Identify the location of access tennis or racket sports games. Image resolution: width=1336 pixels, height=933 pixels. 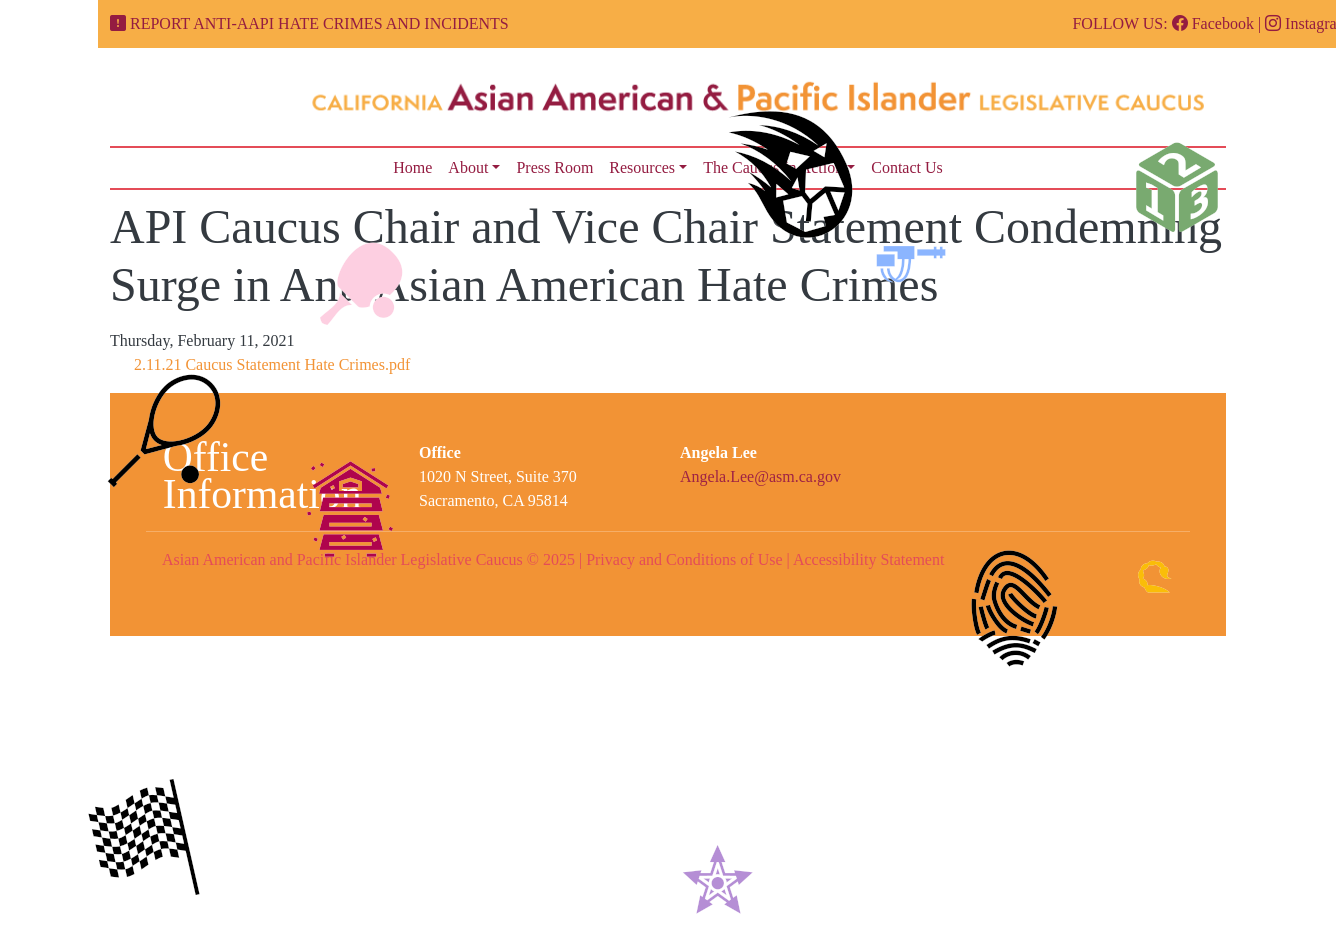
(164, 431).